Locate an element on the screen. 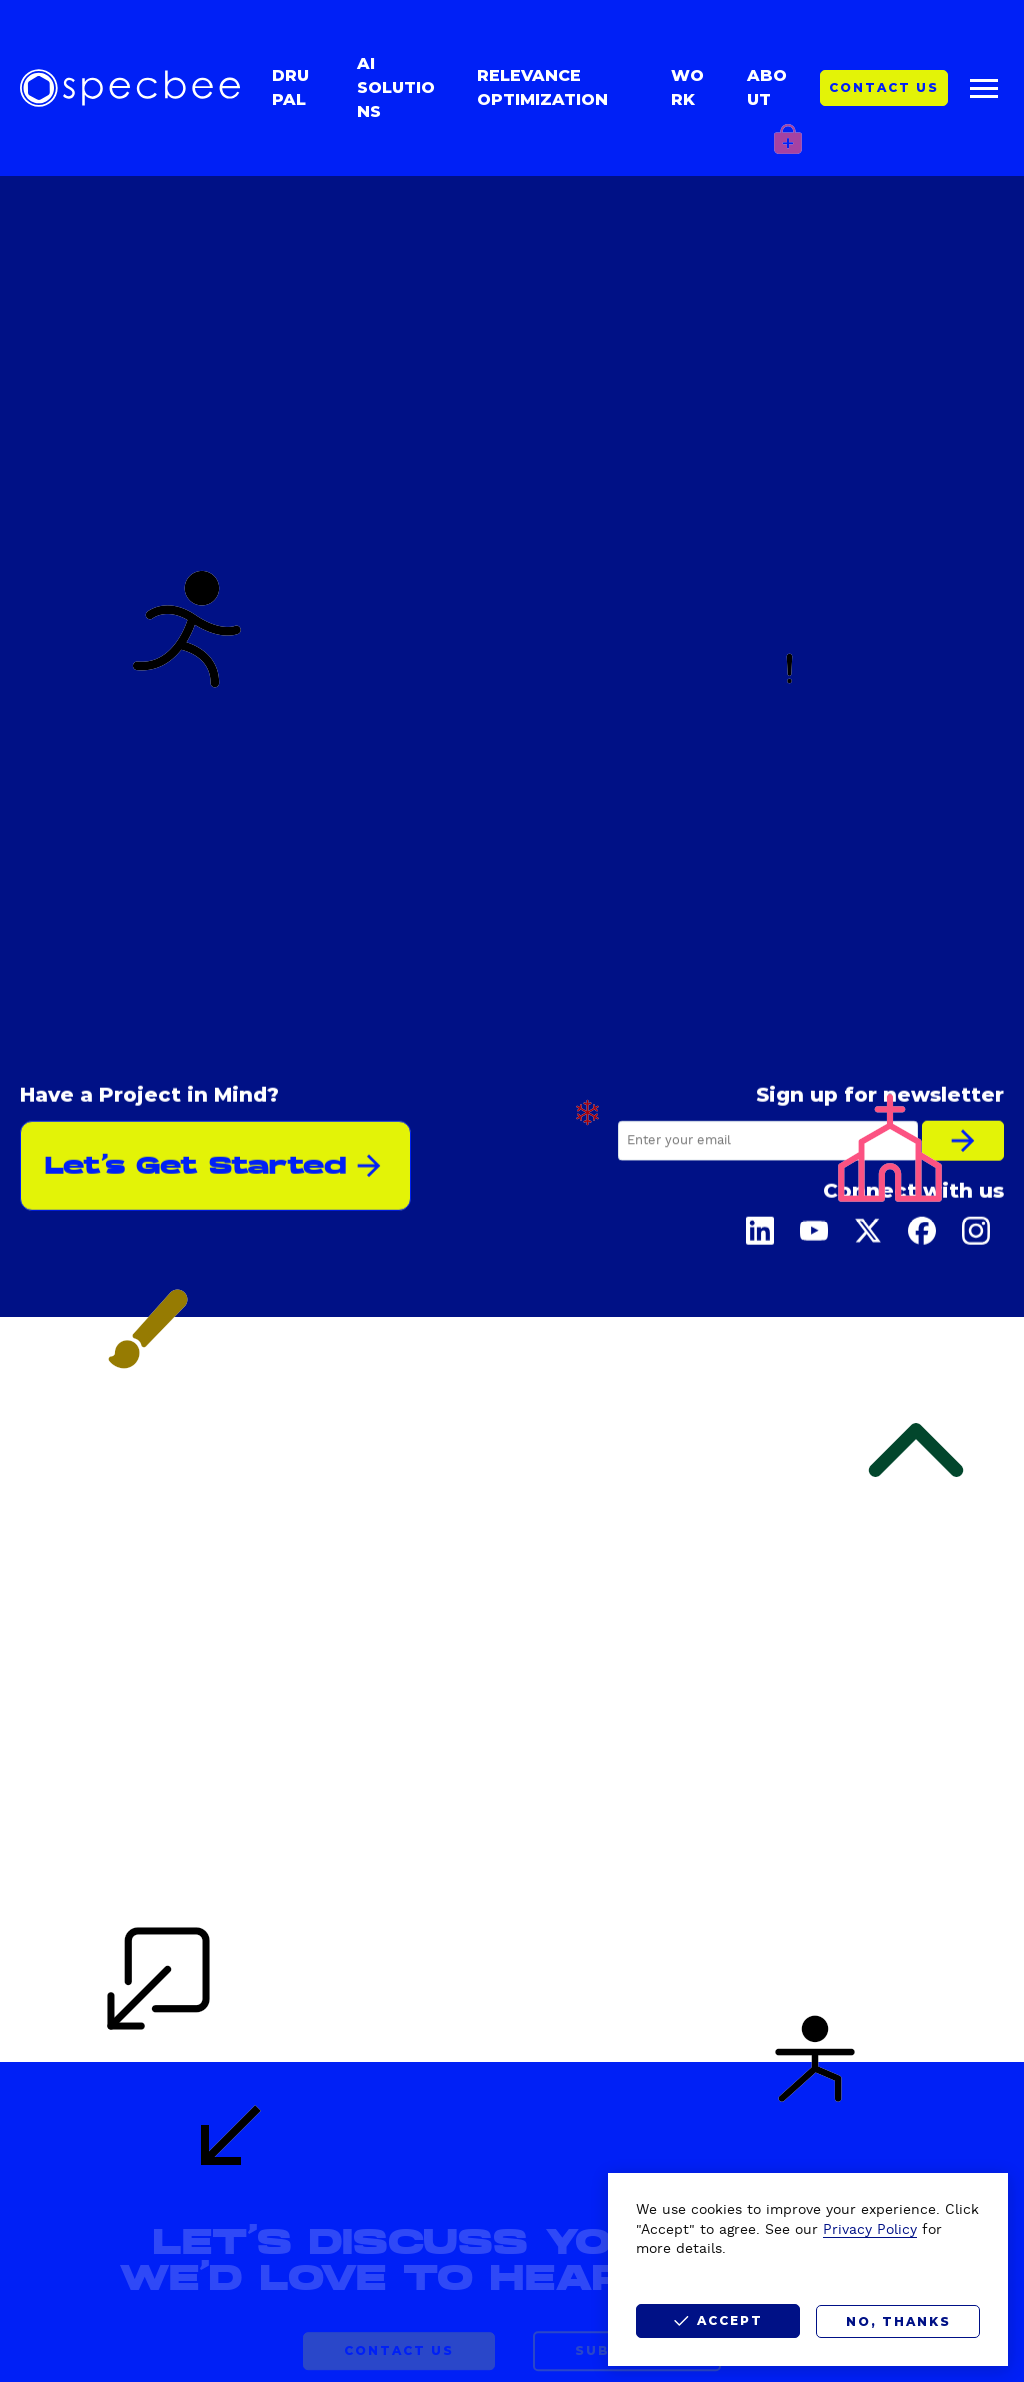 The width and height of the screenshot is (1024, 2382). collapse an expanded section is located at coordinates (916, 1450).